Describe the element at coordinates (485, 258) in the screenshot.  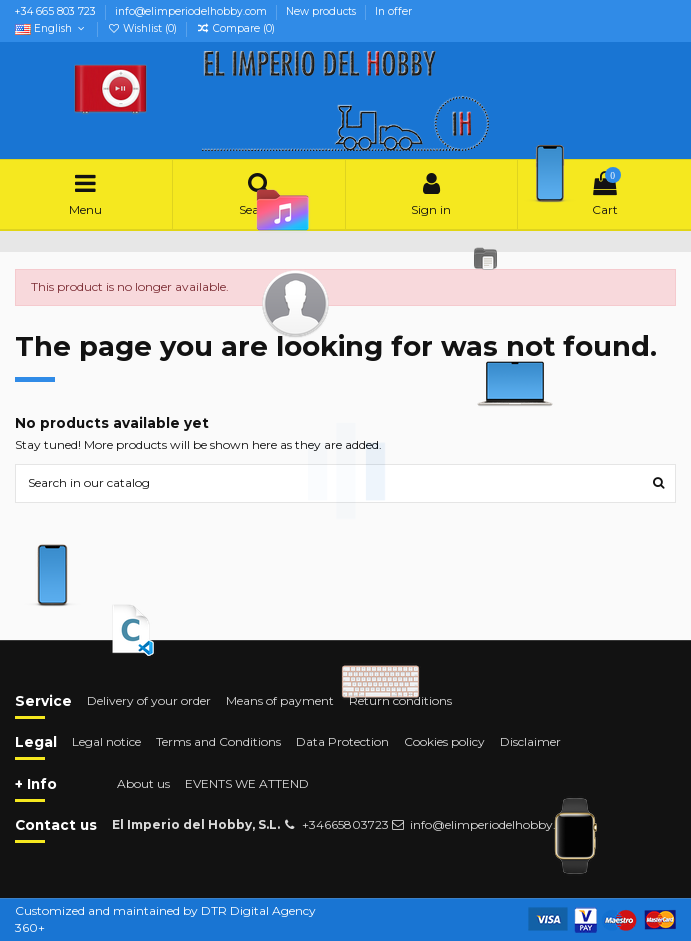
I see `open a document from file browser` at that location.